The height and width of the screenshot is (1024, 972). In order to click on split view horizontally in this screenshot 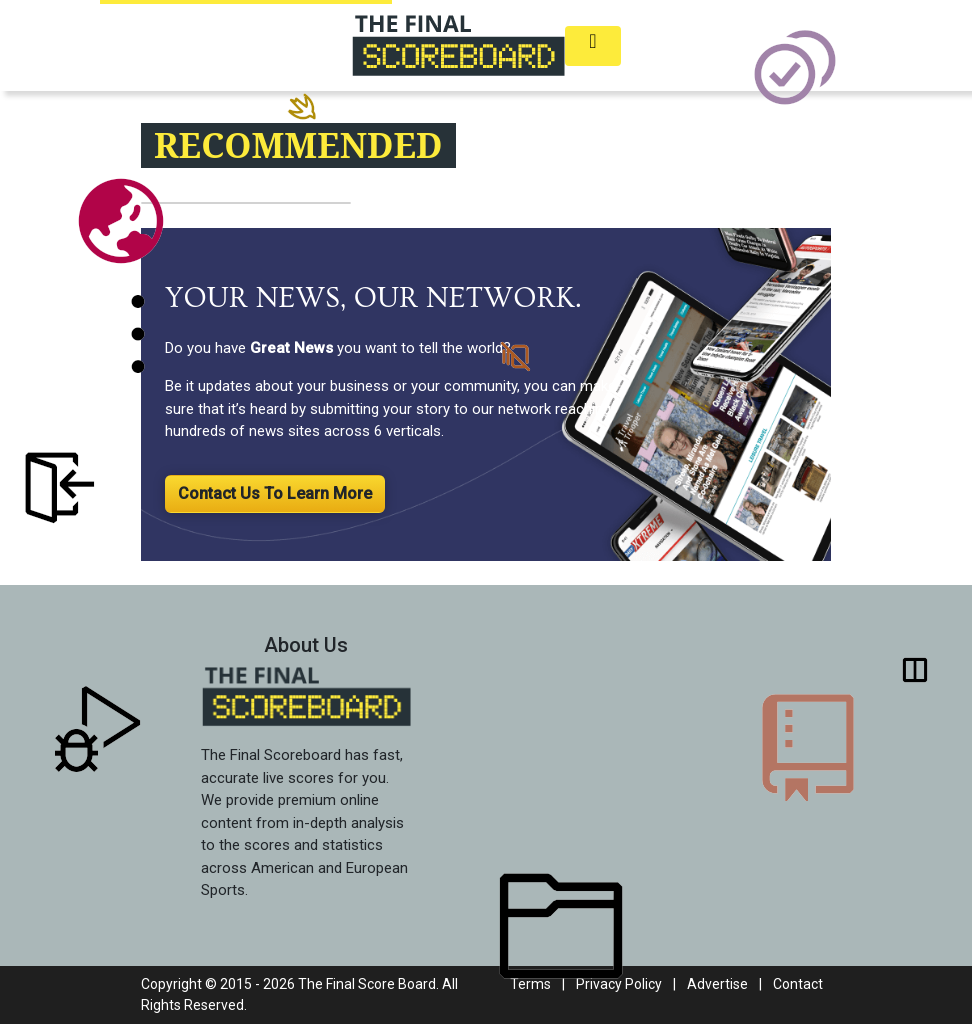, I will do `click(915, 670)`.